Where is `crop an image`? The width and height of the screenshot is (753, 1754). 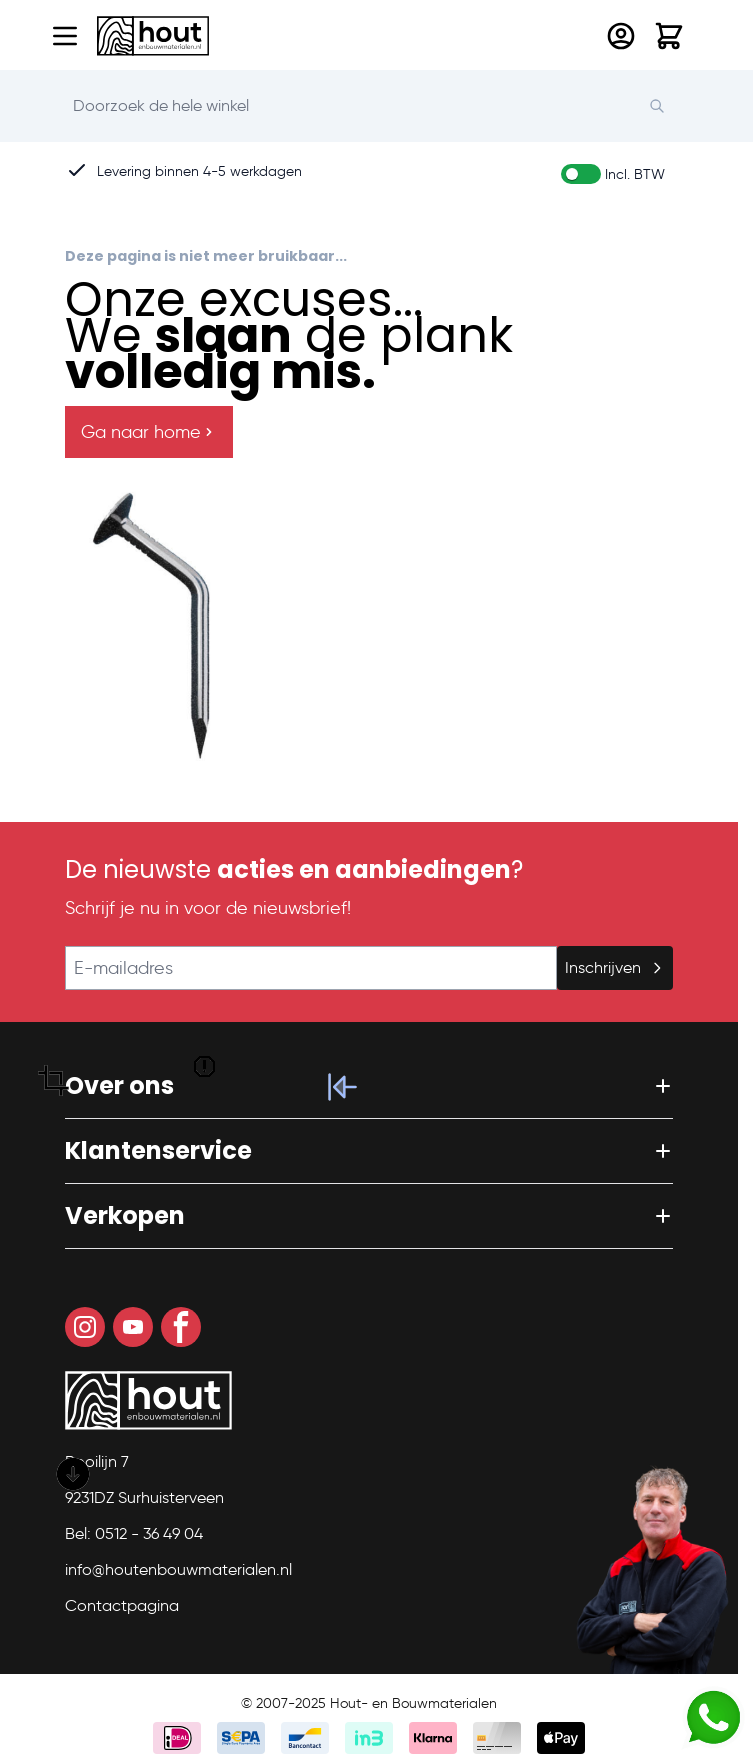 crop an image is located at coordinates (53, 1080).